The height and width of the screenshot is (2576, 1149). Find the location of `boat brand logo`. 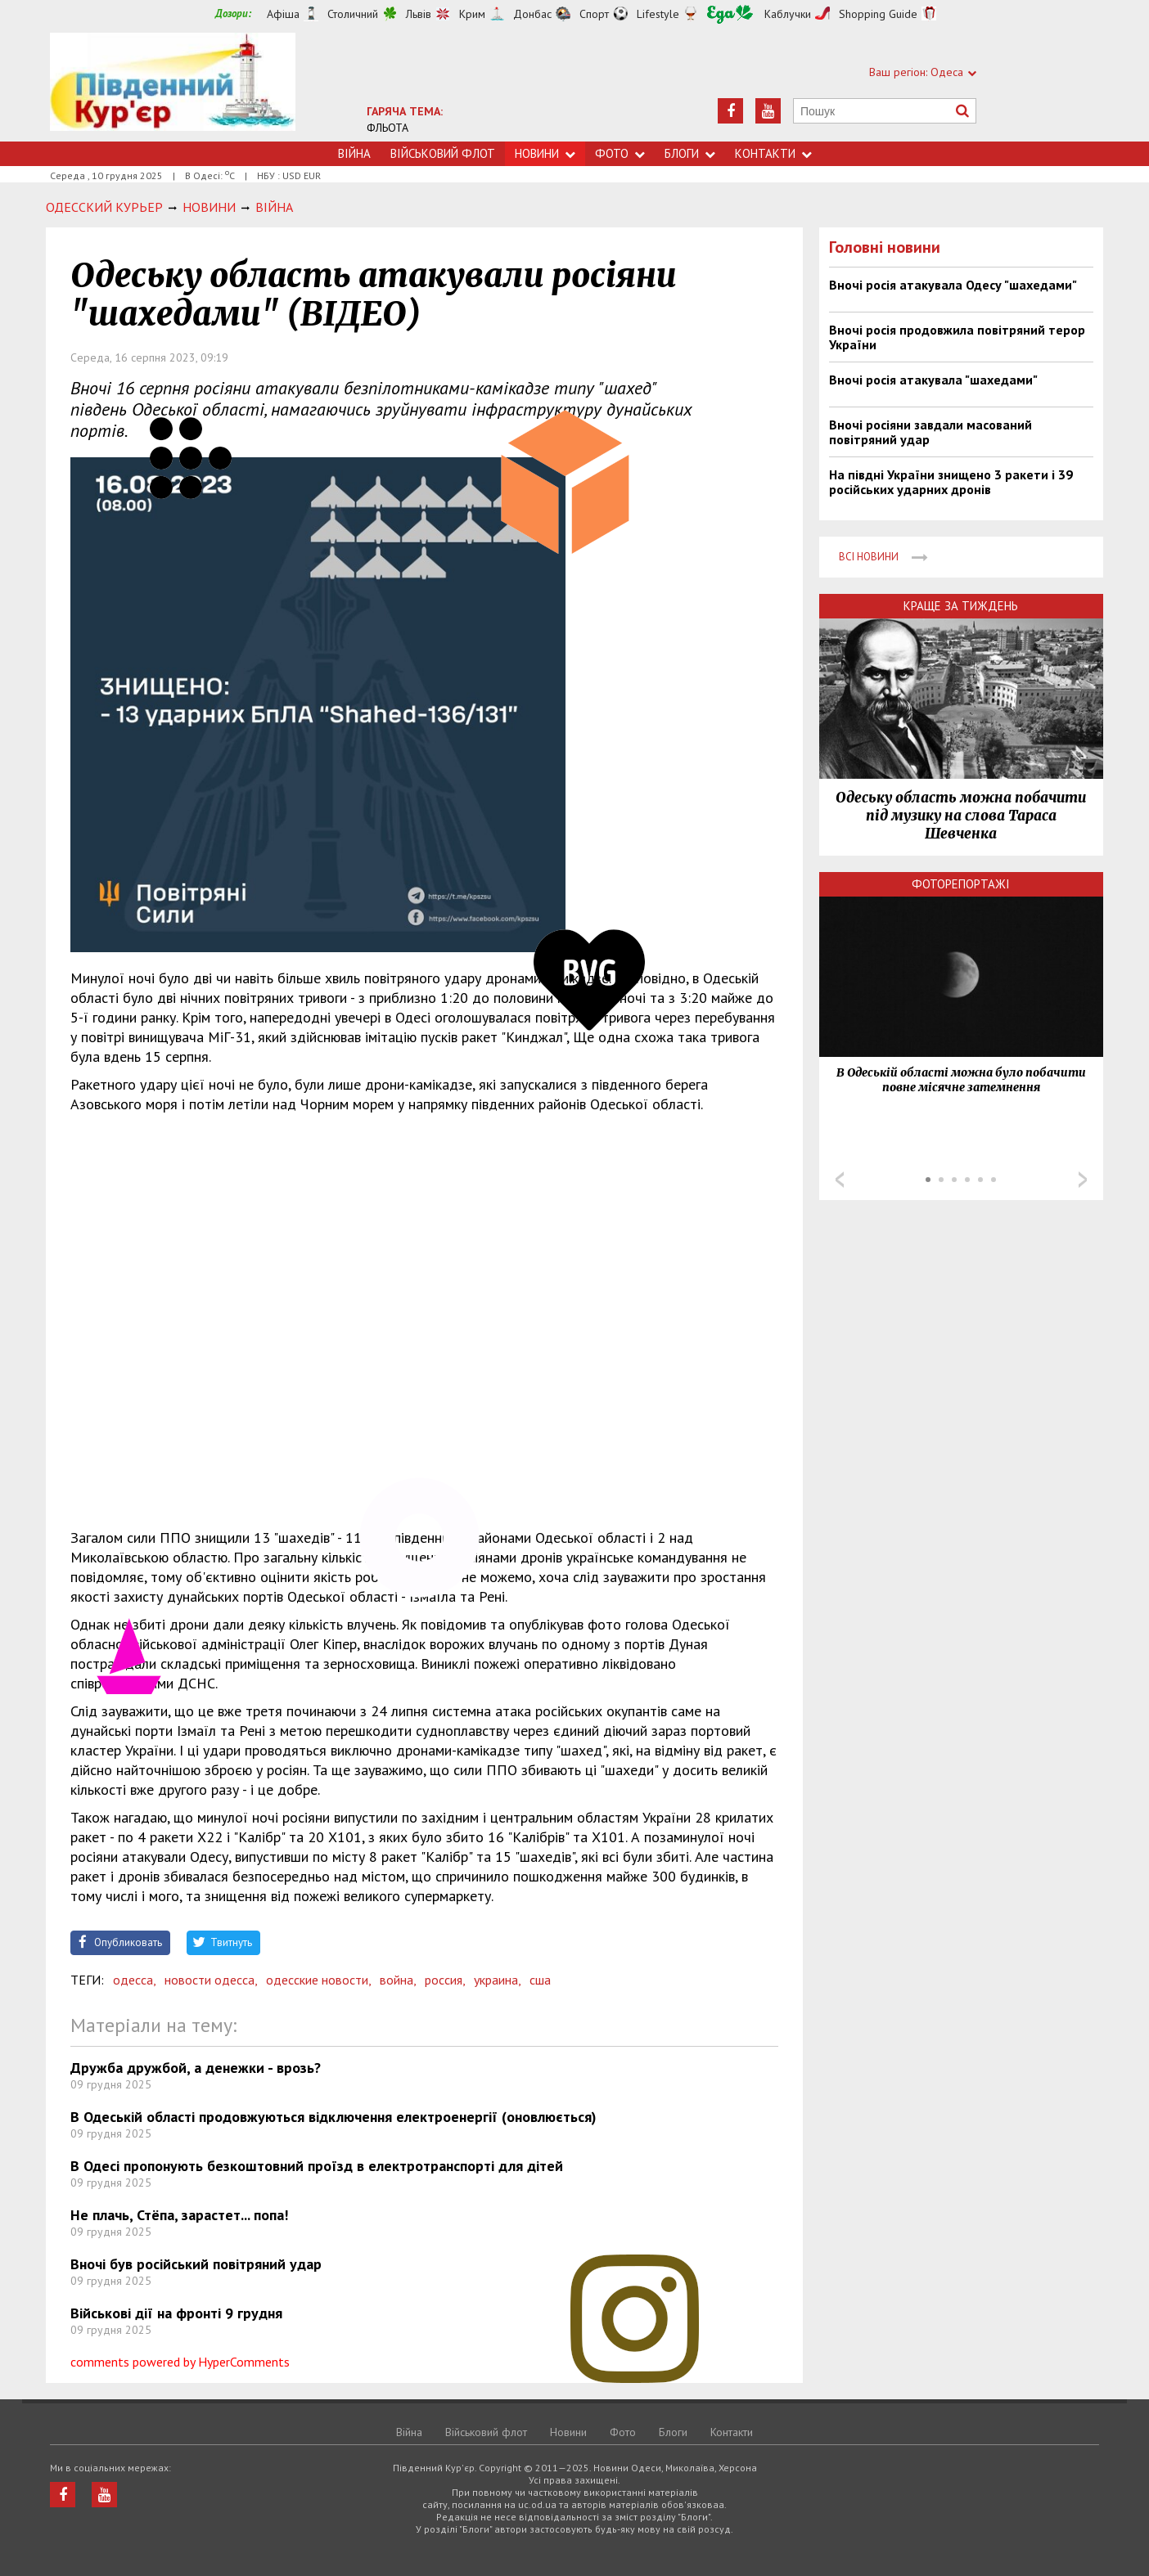

boat brand logo is located at coordinates (128, 1656).